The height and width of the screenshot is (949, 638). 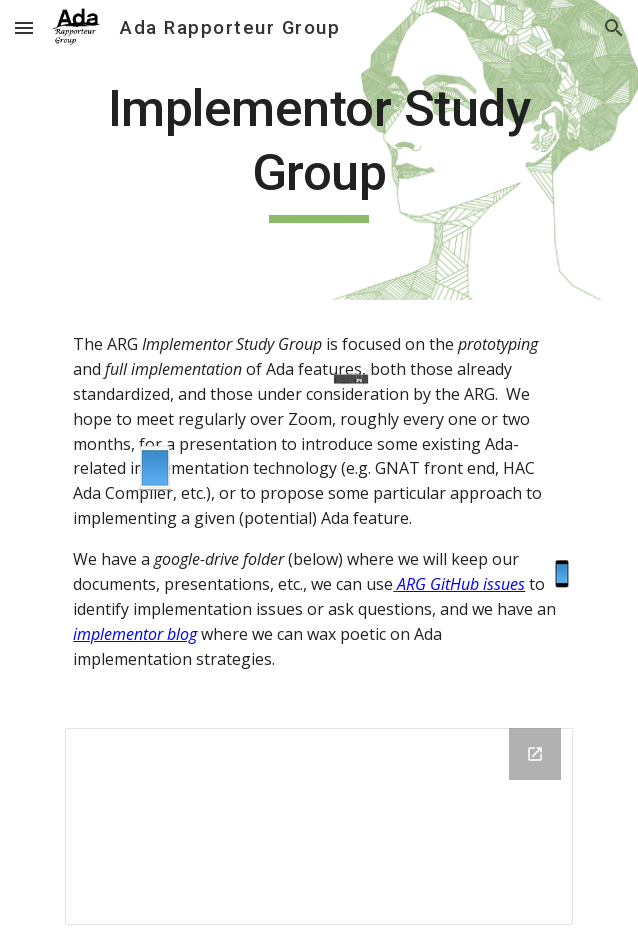 What do you see at coordinates (155, 464) in the screenshot?
I see `indicates a connected iPad Mini device` at bounding box center [155, 464].